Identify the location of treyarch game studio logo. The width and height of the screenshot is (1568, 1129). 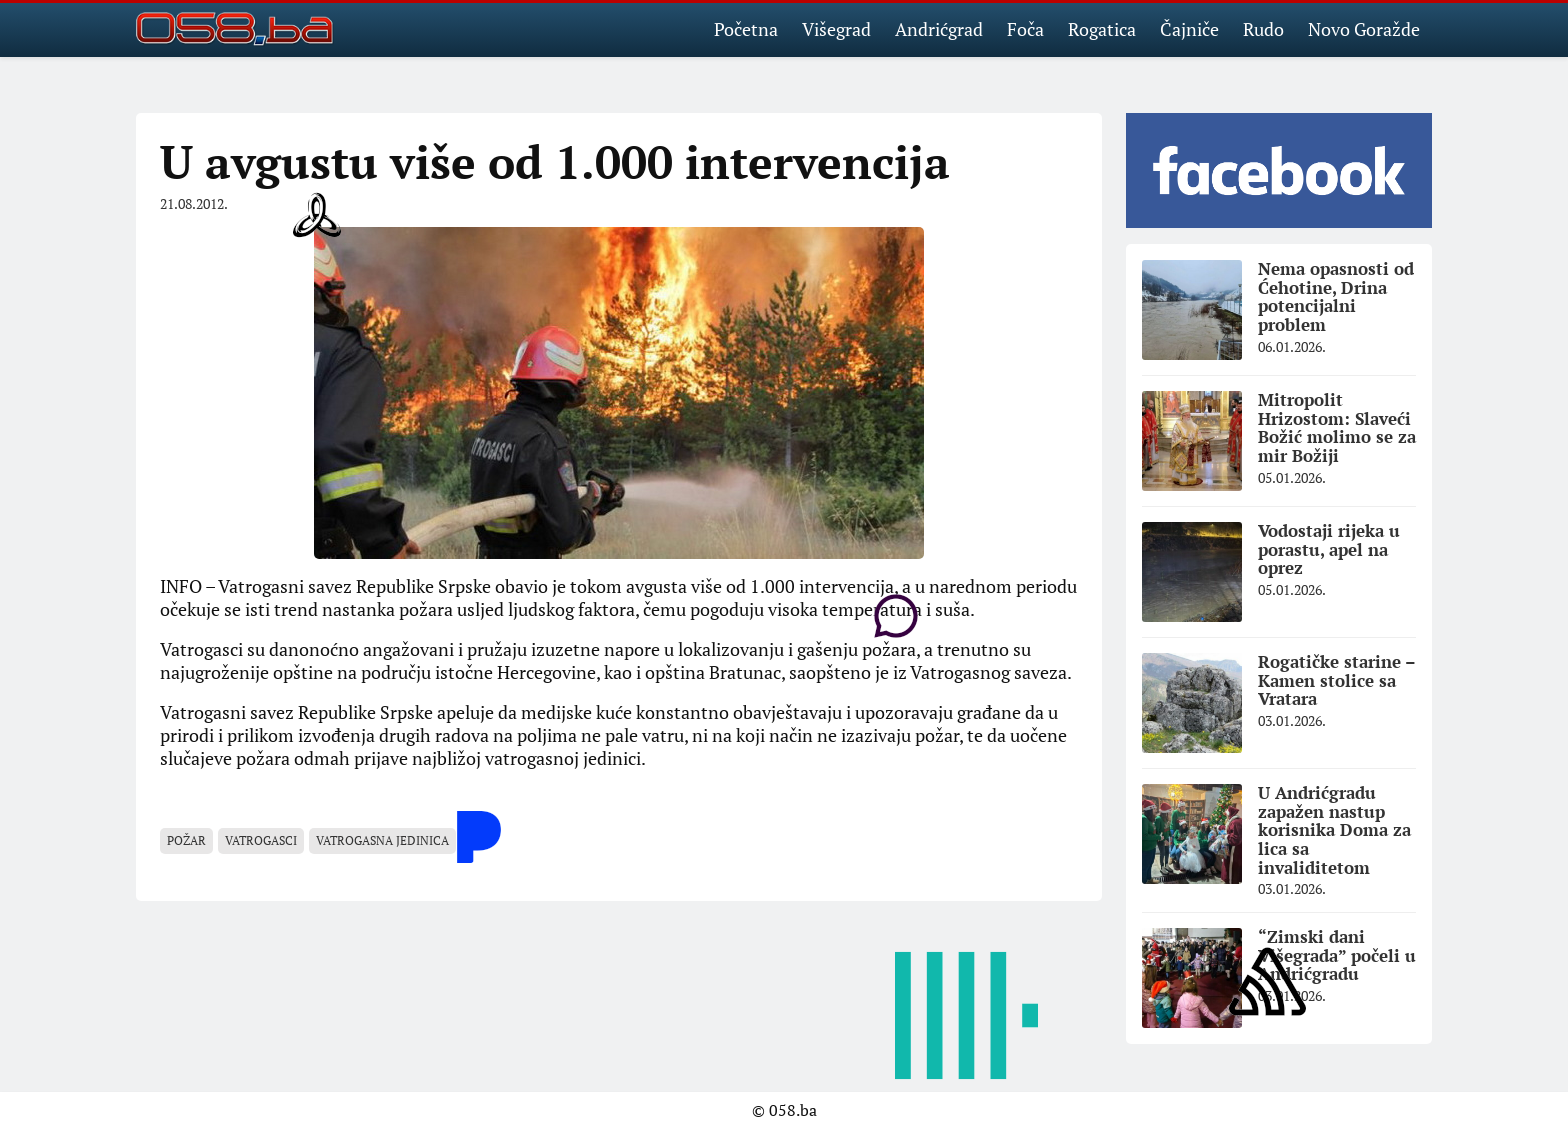
(317, 215).